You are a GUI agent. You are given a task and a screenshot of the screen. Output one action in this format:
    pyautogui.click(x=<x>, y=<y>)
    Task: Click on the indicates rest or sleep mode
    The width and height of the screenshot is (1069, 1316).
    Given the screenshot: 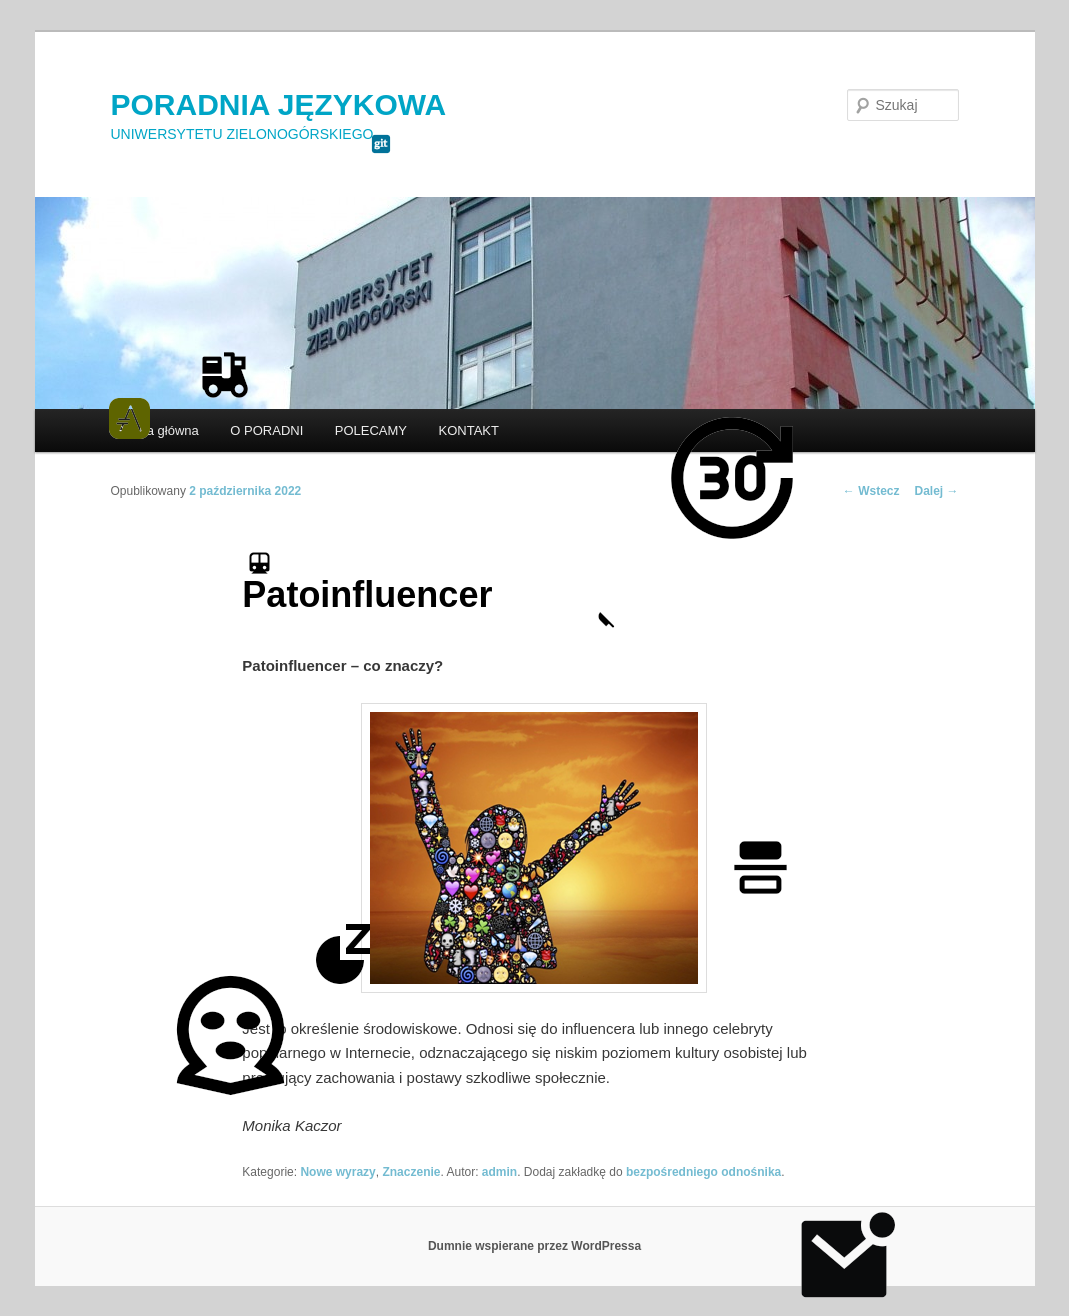 What is the action you would take?
    pyautogui.click(x=343, y=954)
    